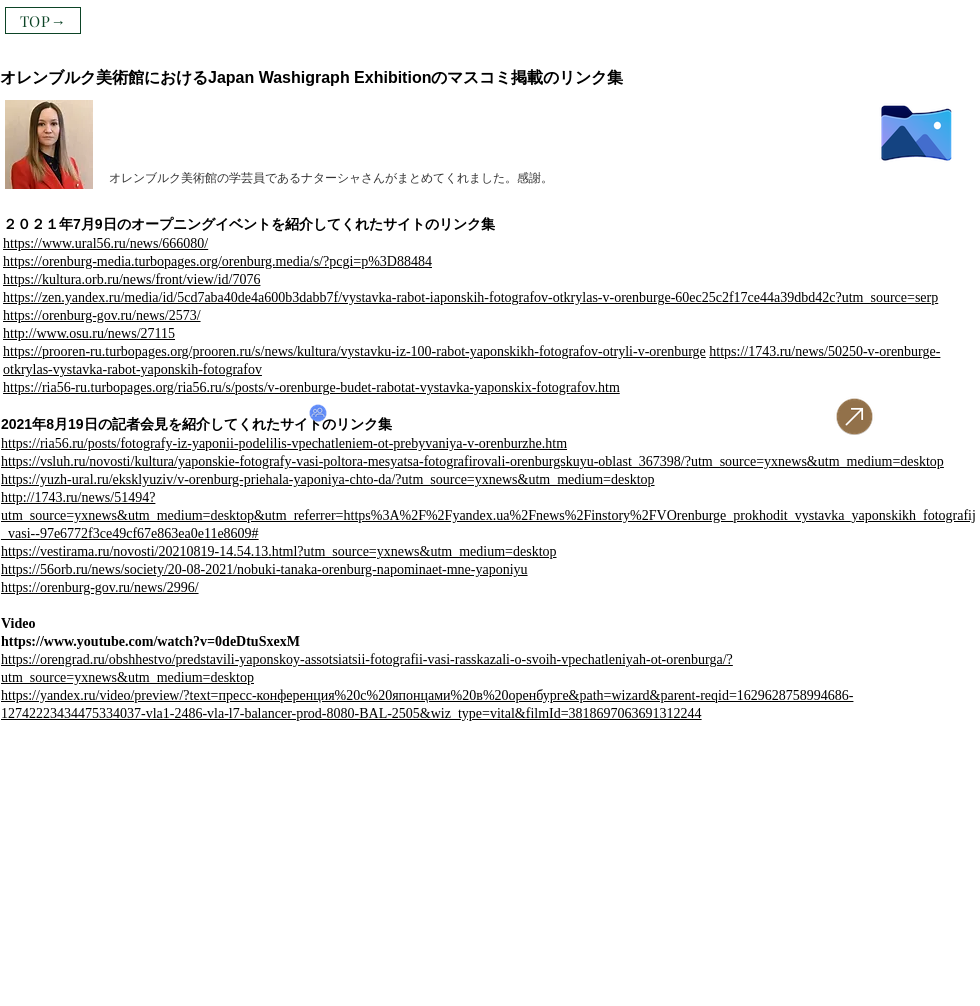  What do you see at coordinates (916, 135) in the screenshot?
I see `open panorama photos folder` at bounding box center [916, 135].